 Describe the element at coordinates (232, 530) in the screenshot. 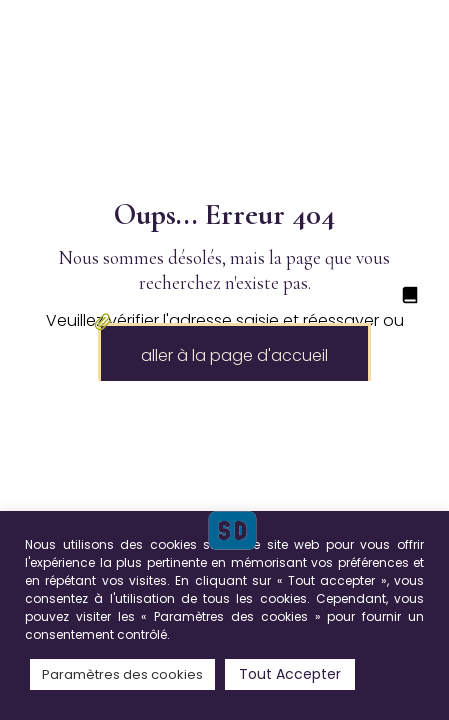

I see `indicates standard definition video quality` at that location.